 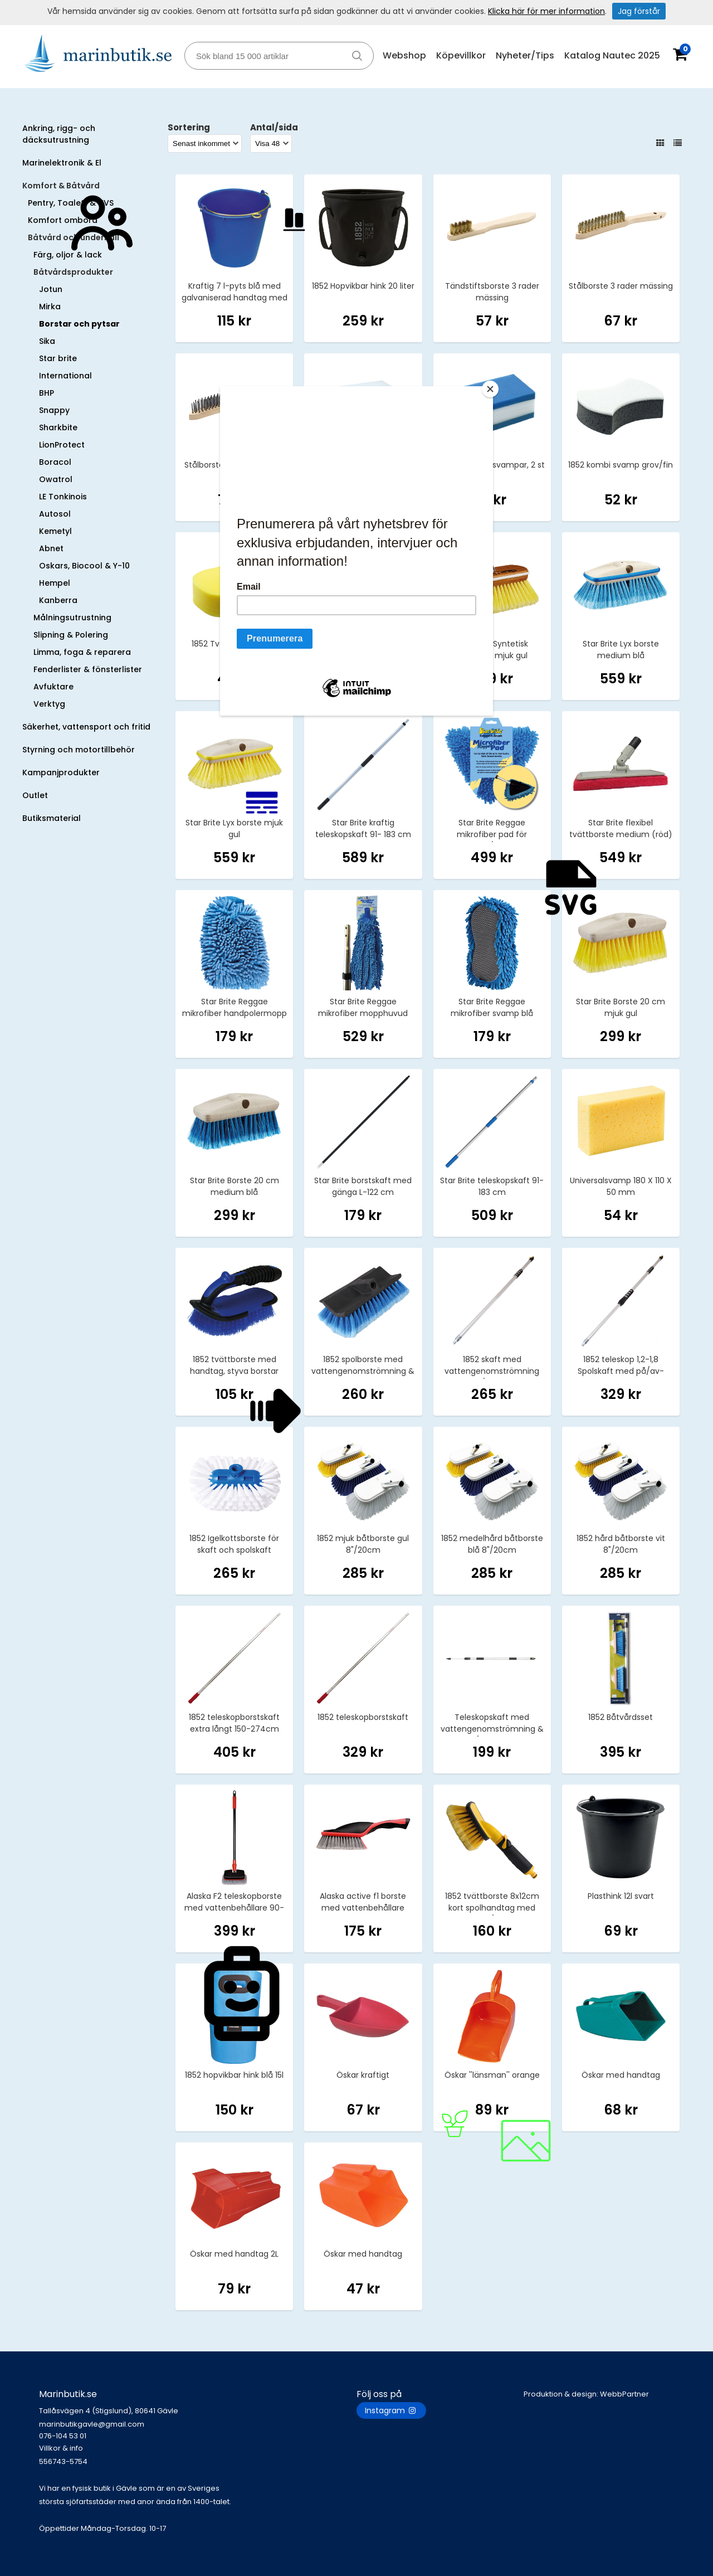 I want to click on skip forward or advance to next item, so click(x=276, y=1411).